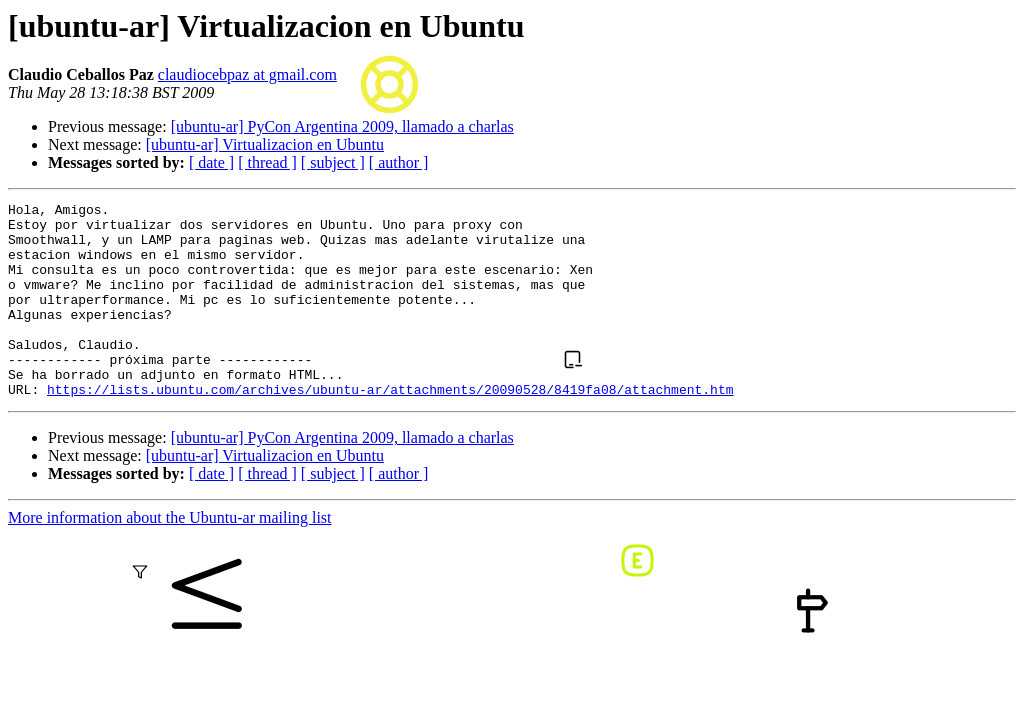 The image size is (1024, 720). What do you see at coordinates (637, 560) in the screenshot?
I see `indicates an item starting with the letter E` at bounding box center [637, 560].